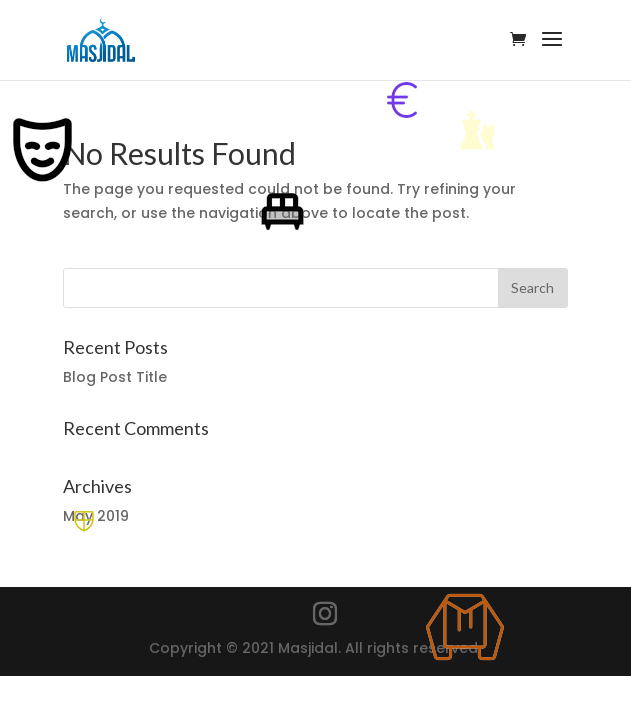 This screenshot has width=631, height=720. What do you see at coordinates (282, 211) in the screenshot?
I see `view single room accommodations` at bounding box center [282, 211].